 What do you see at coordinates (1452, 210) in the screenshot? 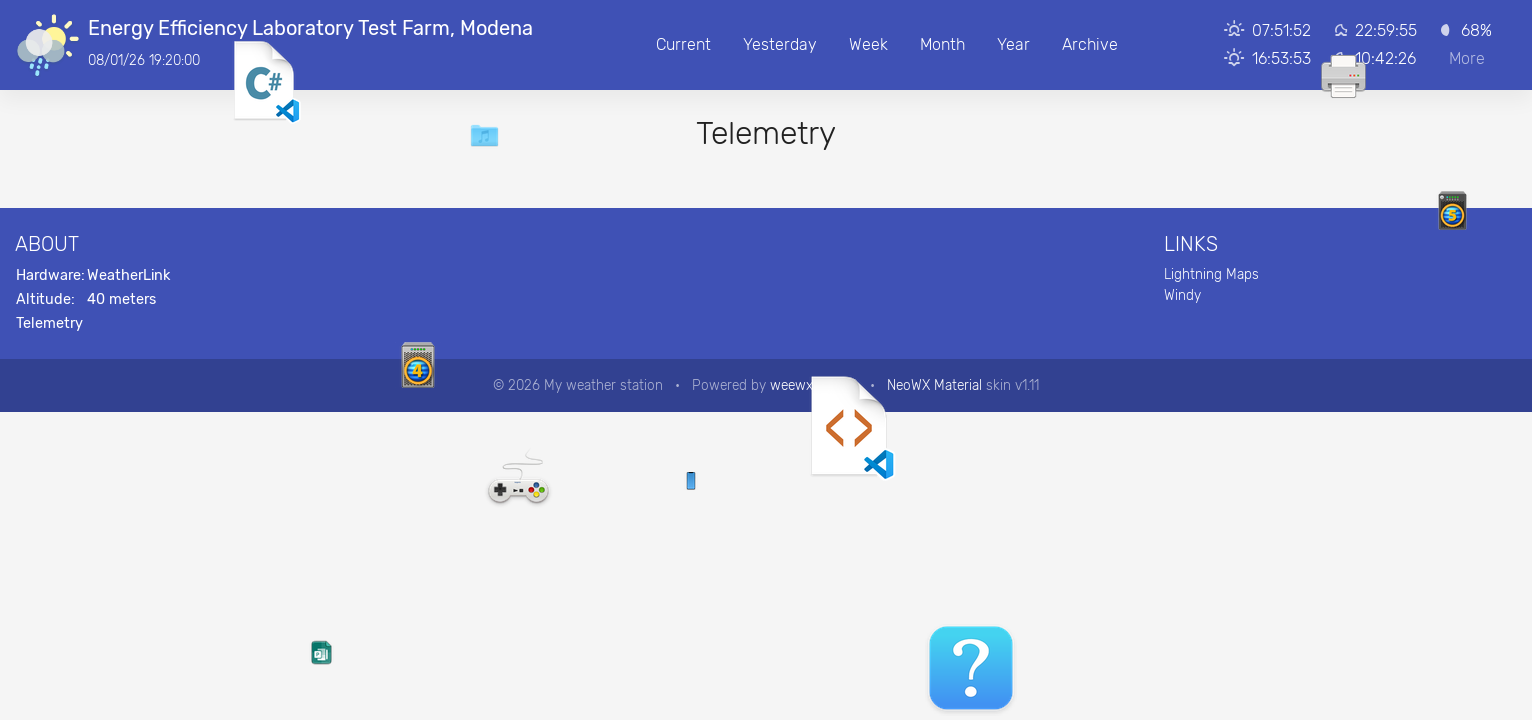
I see `access RAID 5 storage configuration` at bounding box center [1452, 210].